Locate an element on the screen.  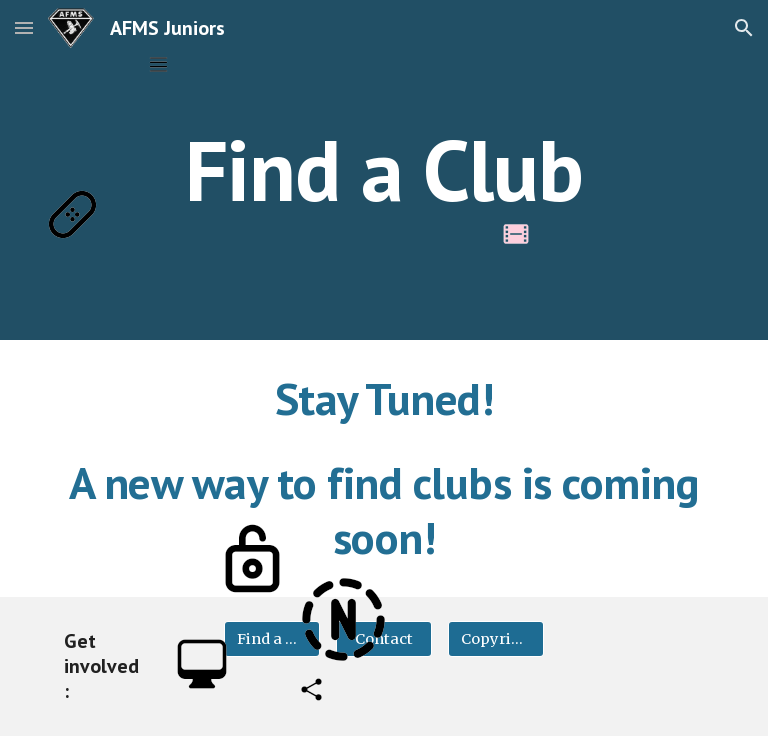
open navigation menu is located at coordinates (158, 64).